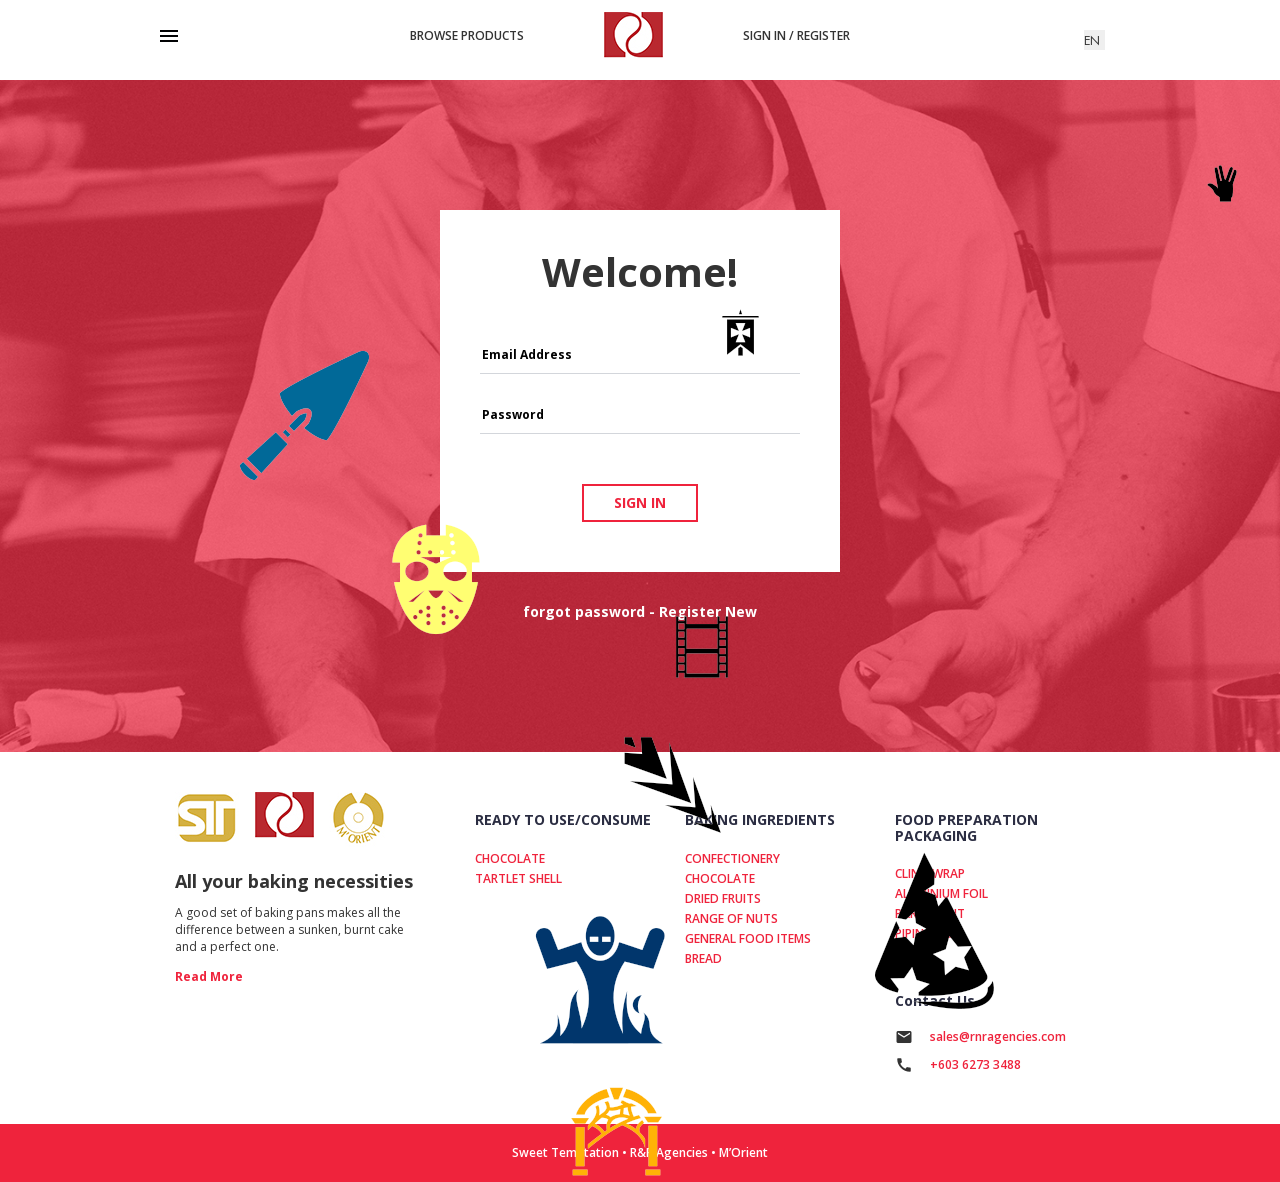 This screenshot has height=1182, width=1280. What do you see at coordinates (673, 785) in the screenshot?
I see `indicates a combo attack or chain skill` at bounding box center [673, 785].